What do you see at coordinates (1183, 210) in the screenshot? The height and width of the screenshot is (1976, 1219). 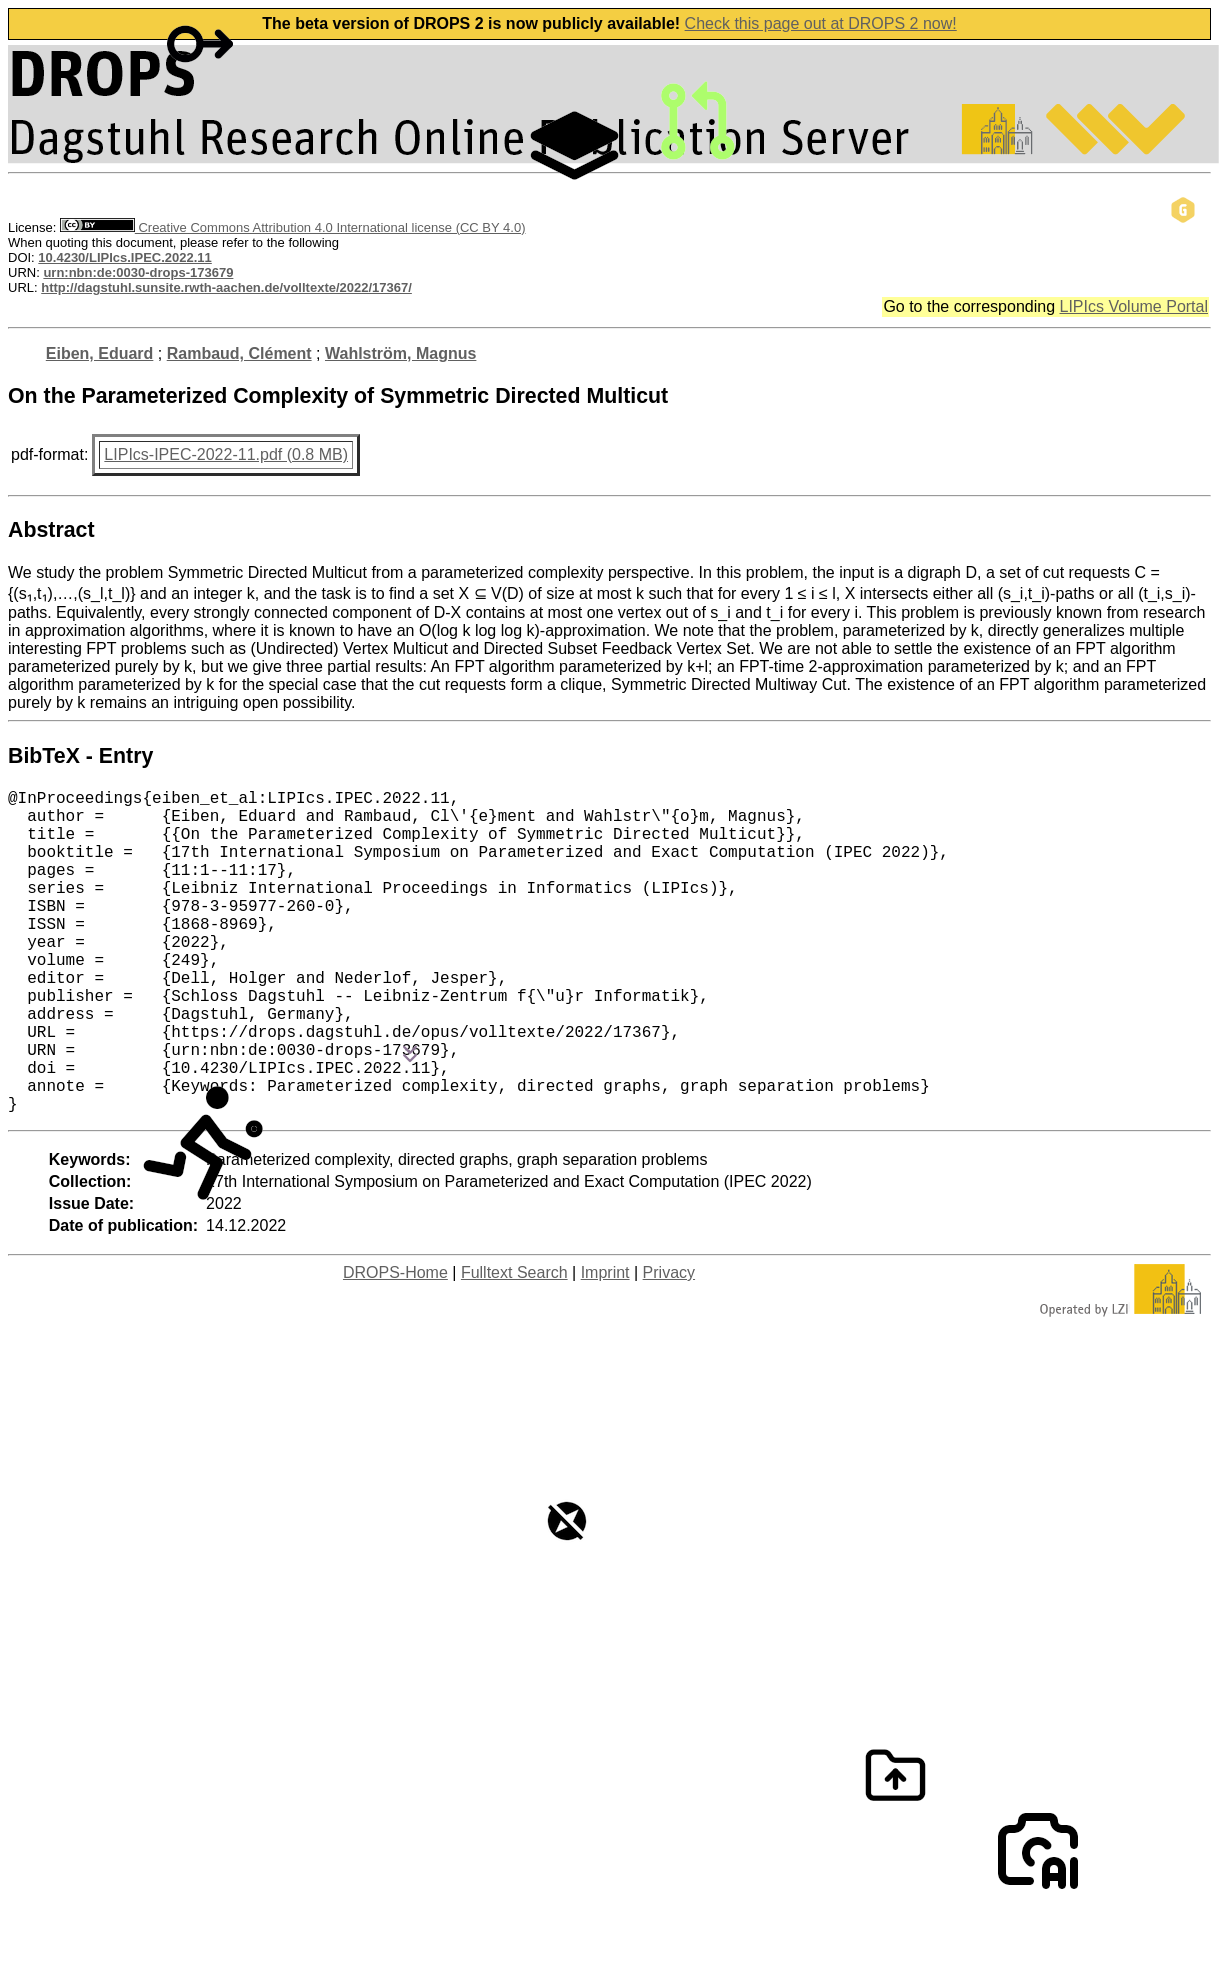 I see `google or g-suite related service` at bounding box center [1183, 210].